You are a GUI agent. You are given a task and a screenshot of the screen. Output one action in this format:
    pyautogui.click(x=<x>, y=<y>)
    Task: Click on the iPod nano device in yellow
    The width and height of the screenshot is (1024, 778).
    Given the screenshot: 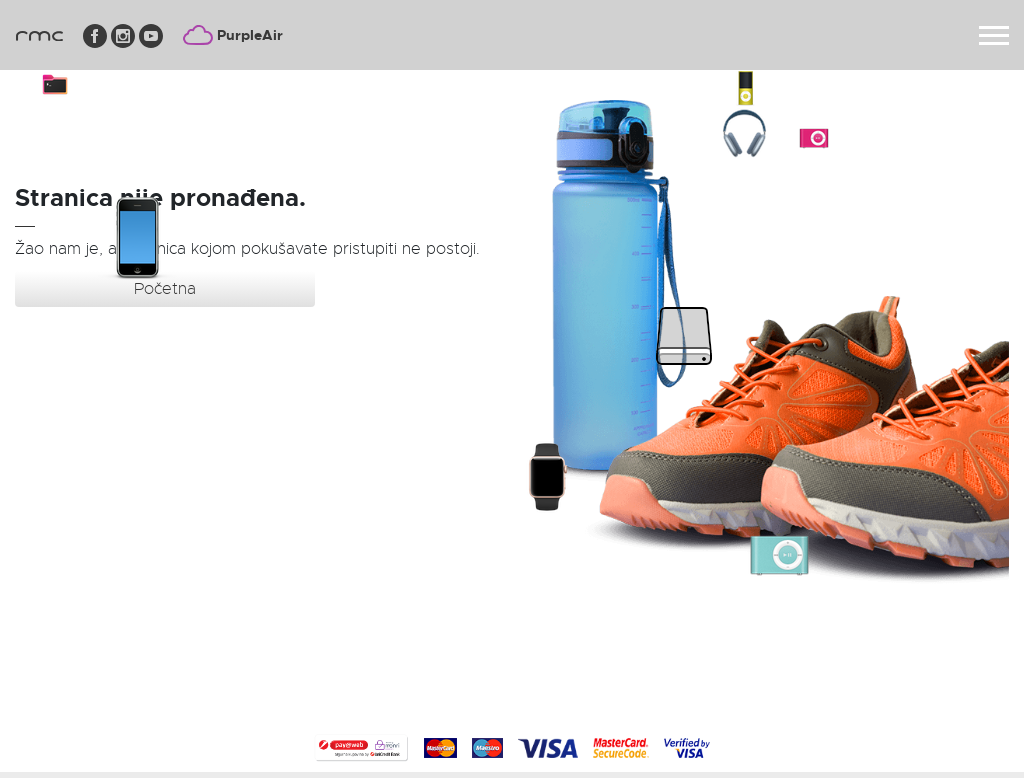 What is the action you would take?
    pyautogui.click(x=745, y=88)
    